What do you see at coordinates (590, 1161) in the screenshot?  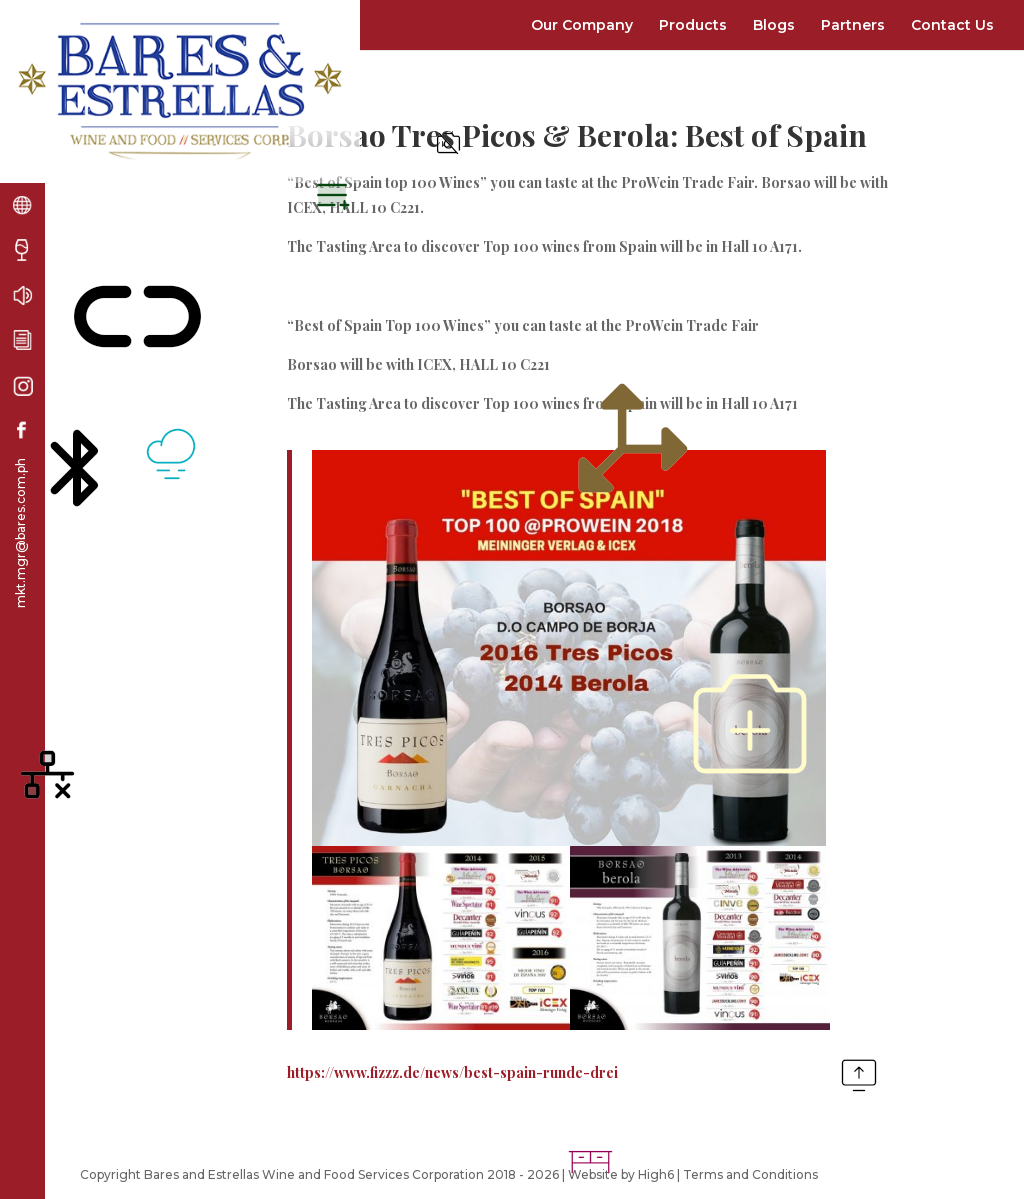 I see `access desk or workspace settings` at bounding box center [590, 1161].